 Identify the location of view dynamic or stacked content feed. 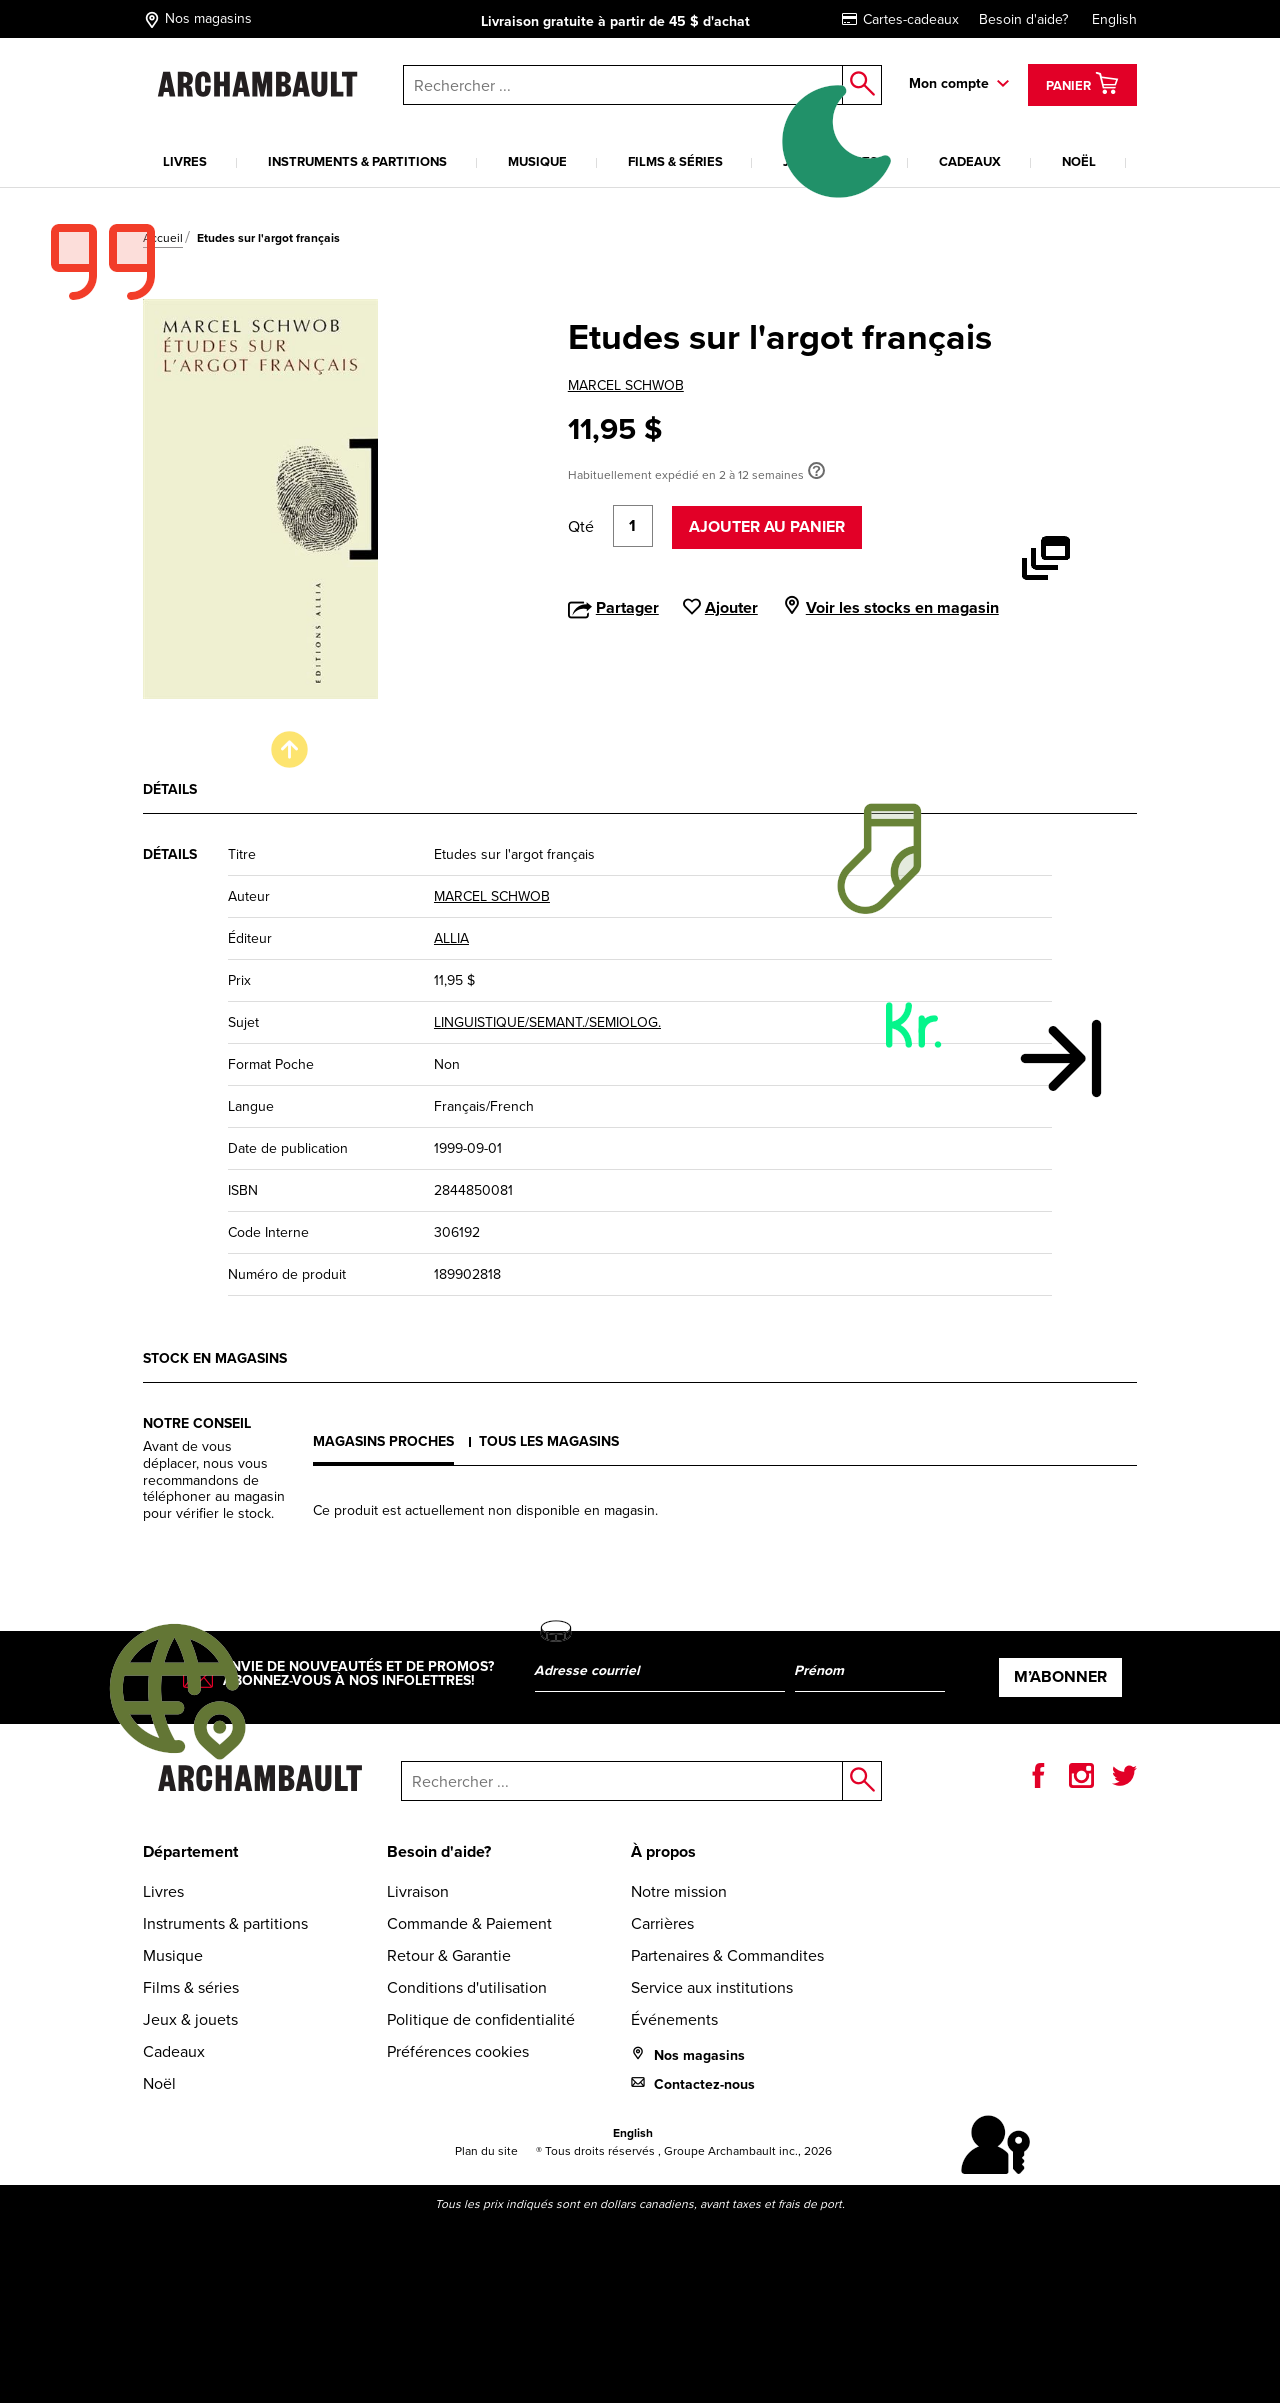
(1046, 558).